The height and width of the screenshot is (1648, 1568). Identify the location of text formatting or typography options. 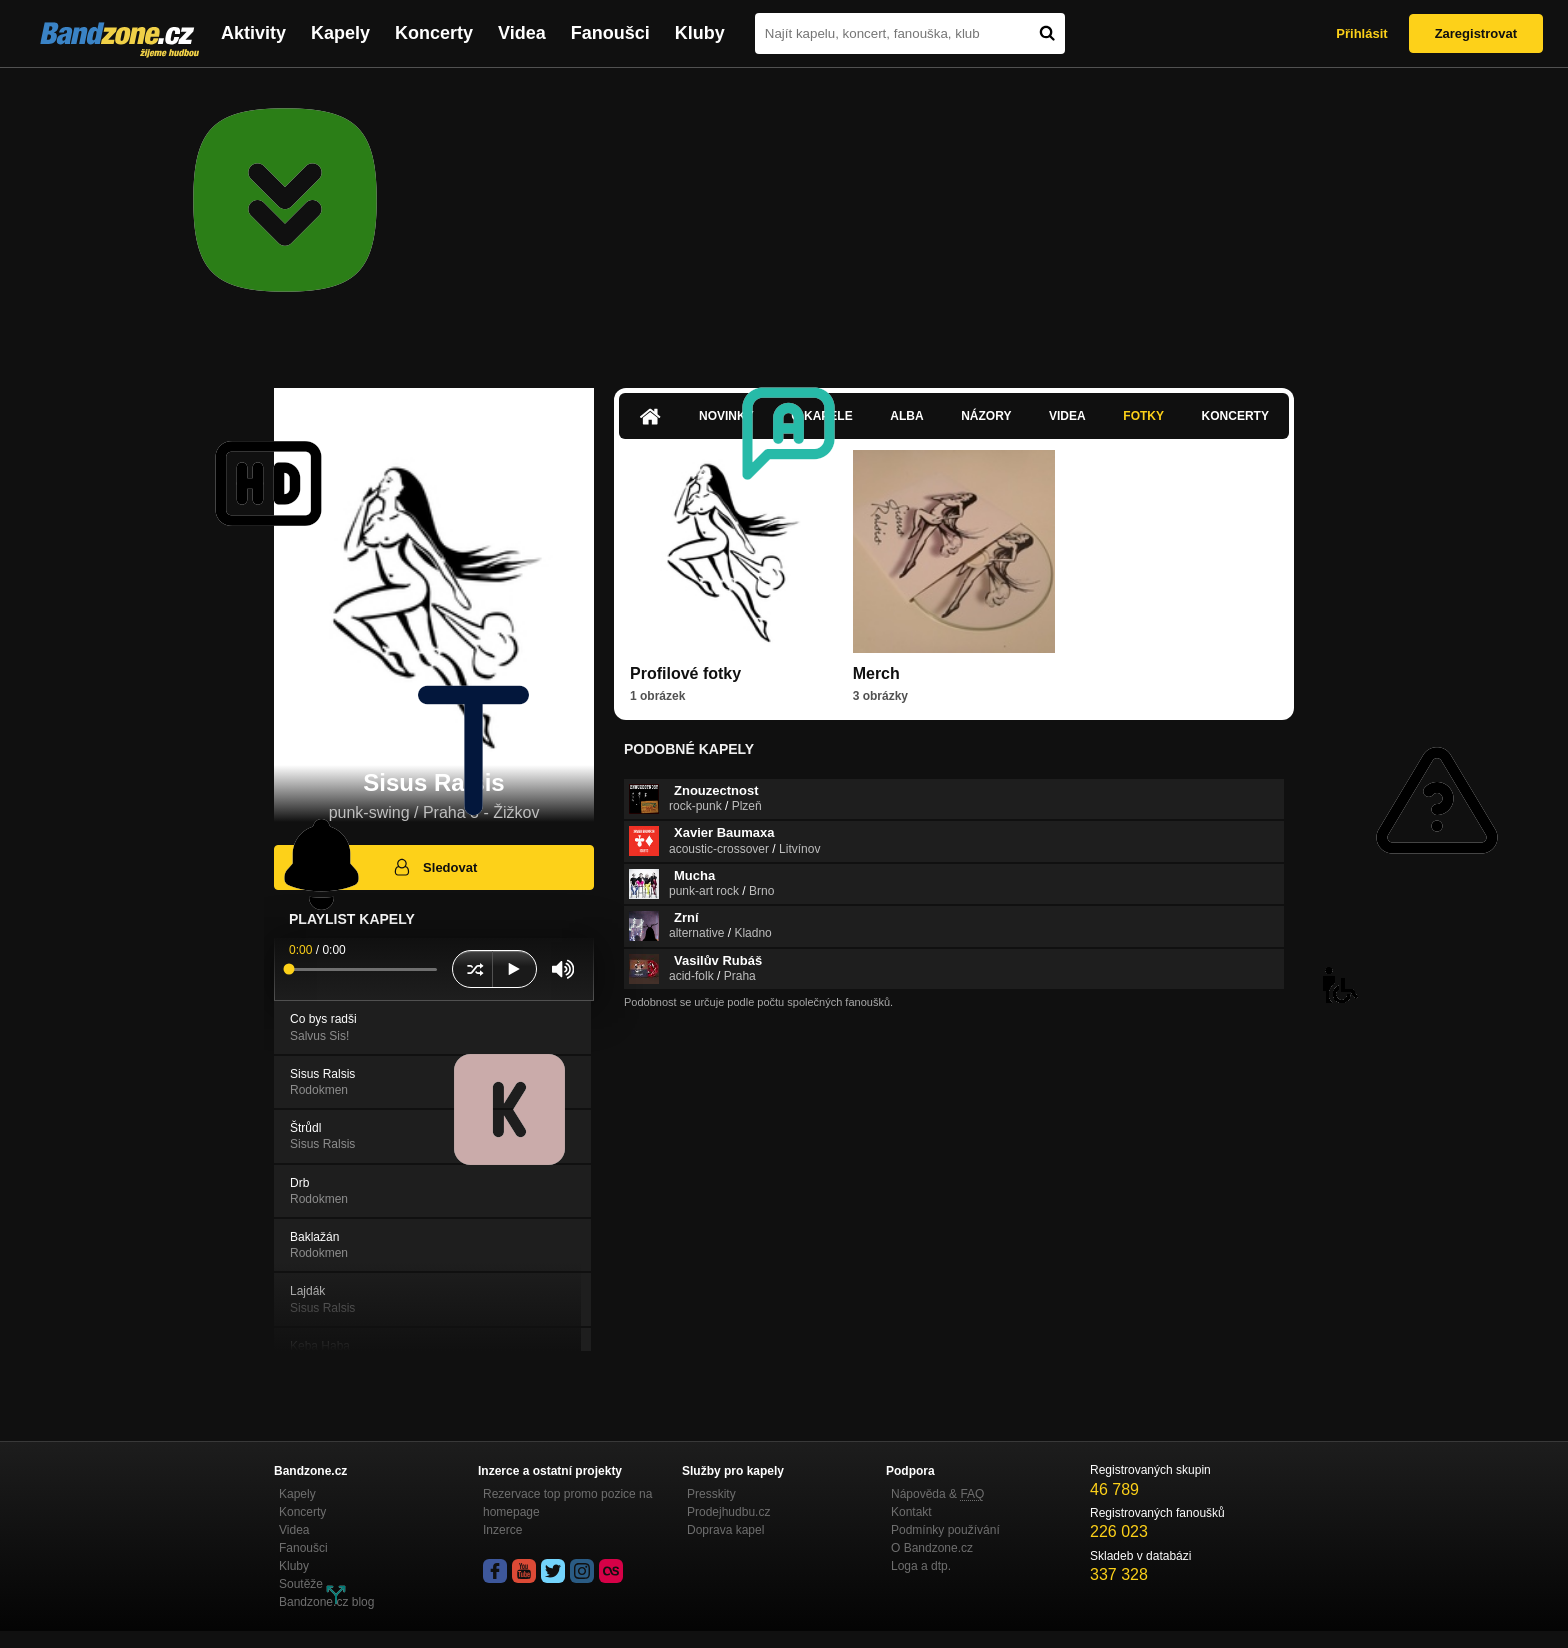
(473, 750).